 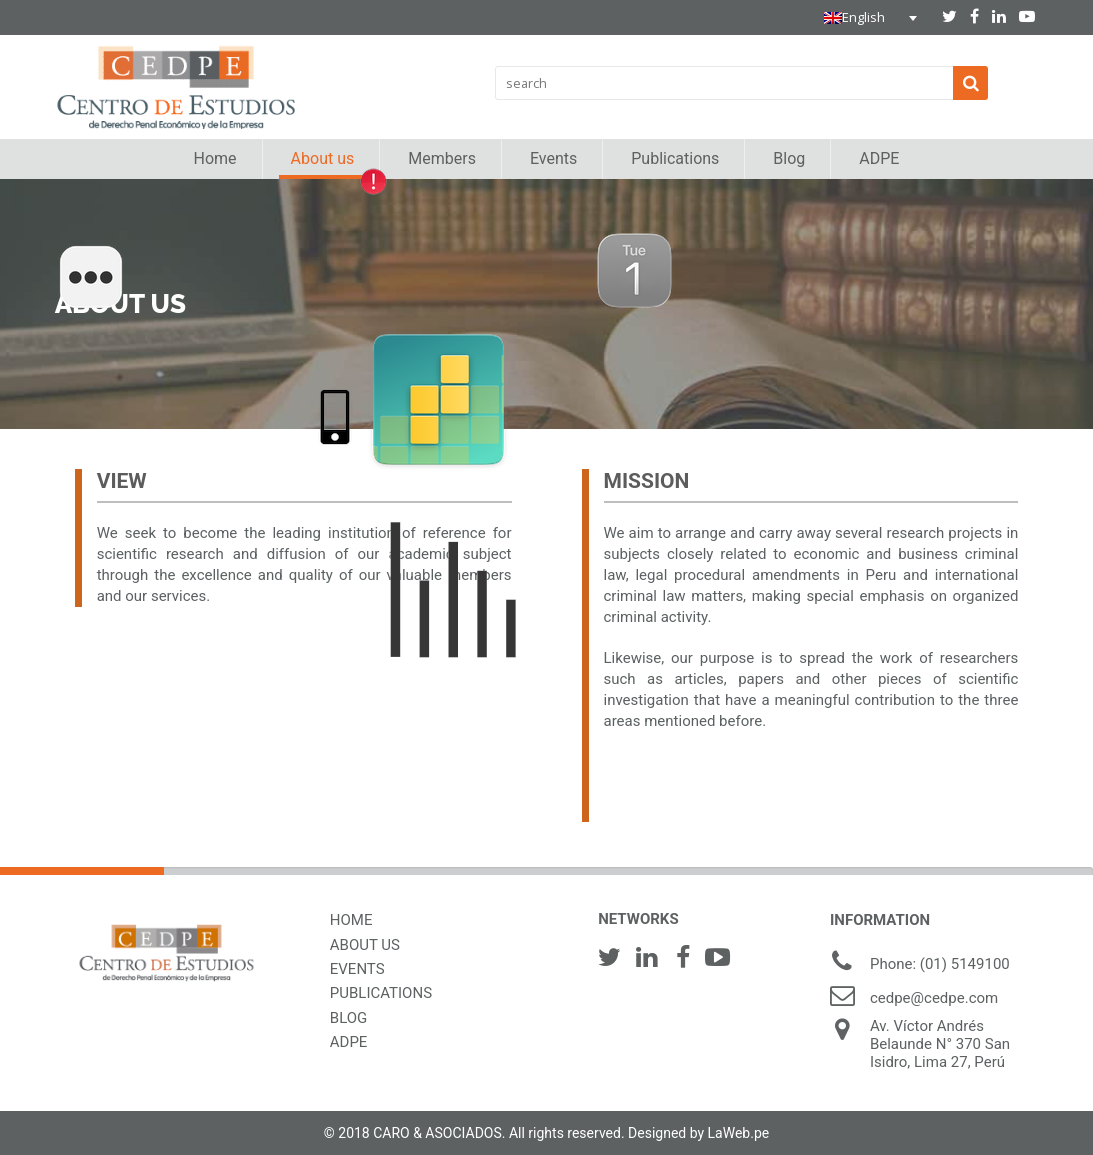 I want to click on indicates an application error or crash, so click(x=373, y=181).